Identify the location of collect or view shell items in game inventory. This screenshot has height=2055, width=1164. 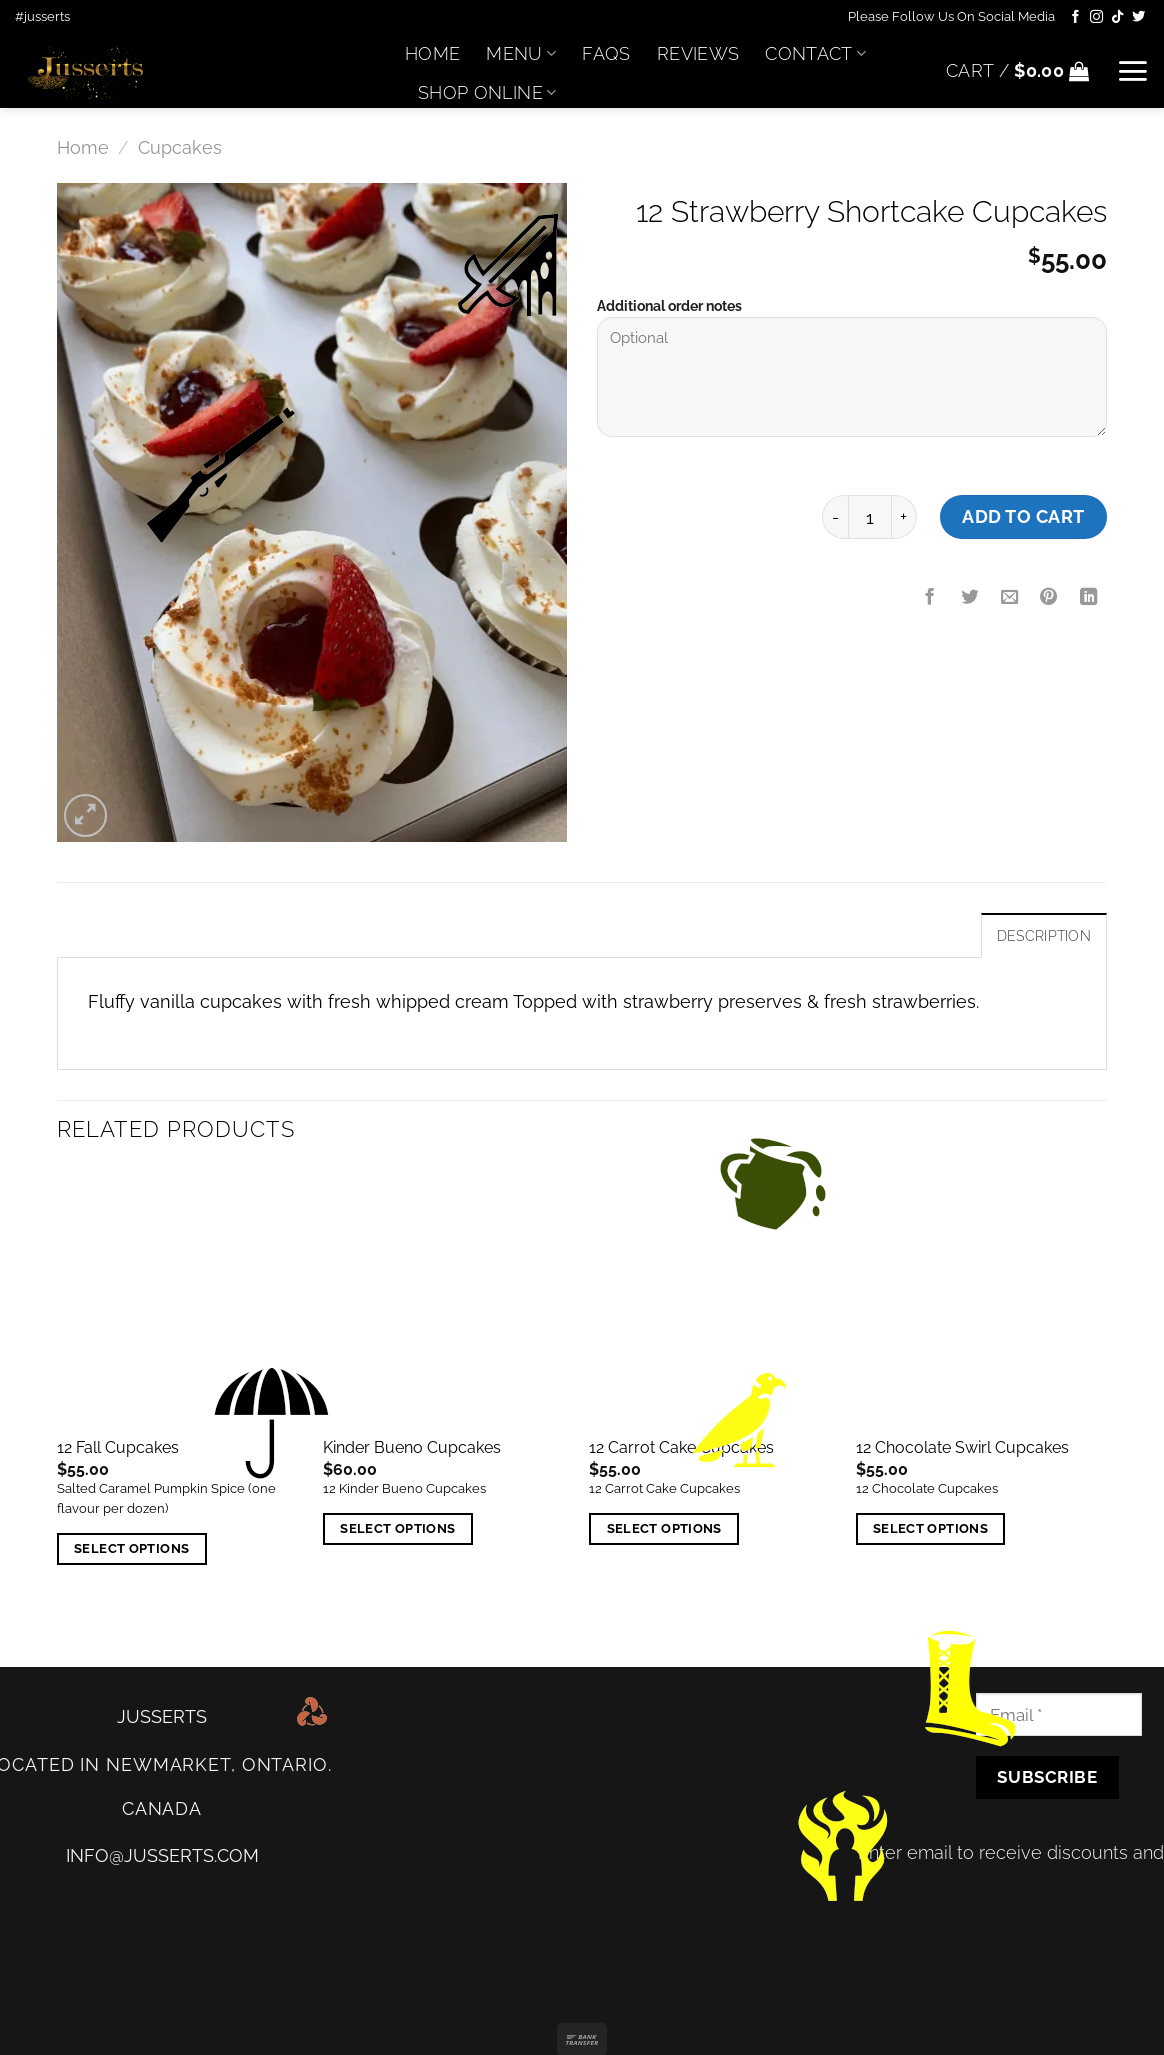
(312, 1712).